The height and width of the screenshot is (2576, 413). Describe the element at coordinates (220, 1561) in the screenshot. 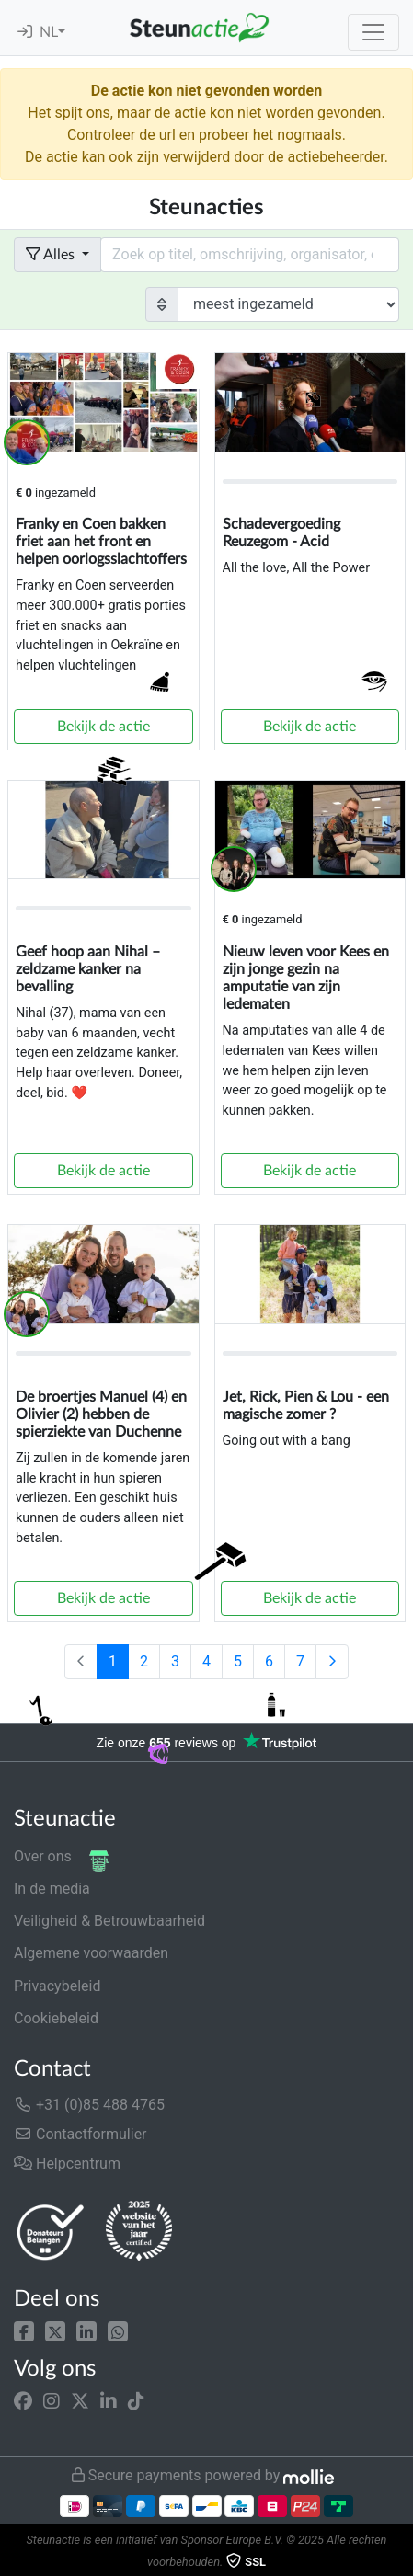

I see `access crafting or building tools` at that location.